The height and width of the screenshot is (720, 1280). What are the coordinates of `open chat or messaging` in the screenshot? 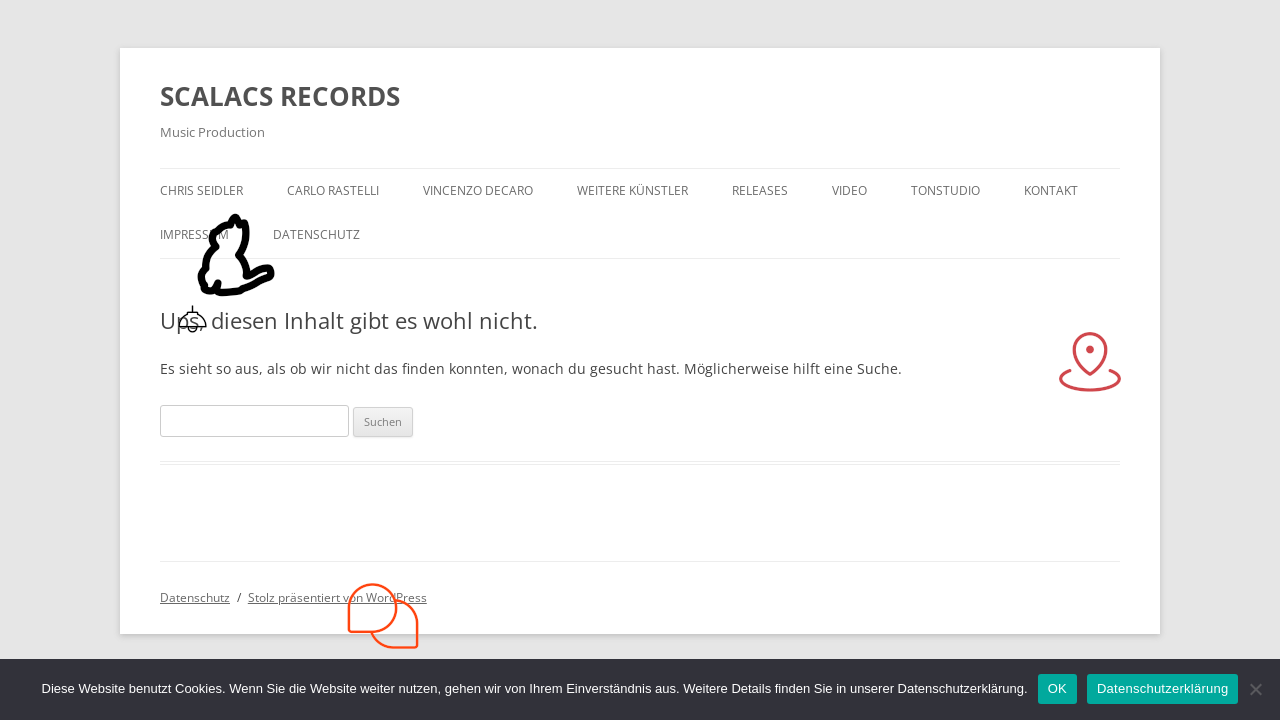 It's located at (383, 616).